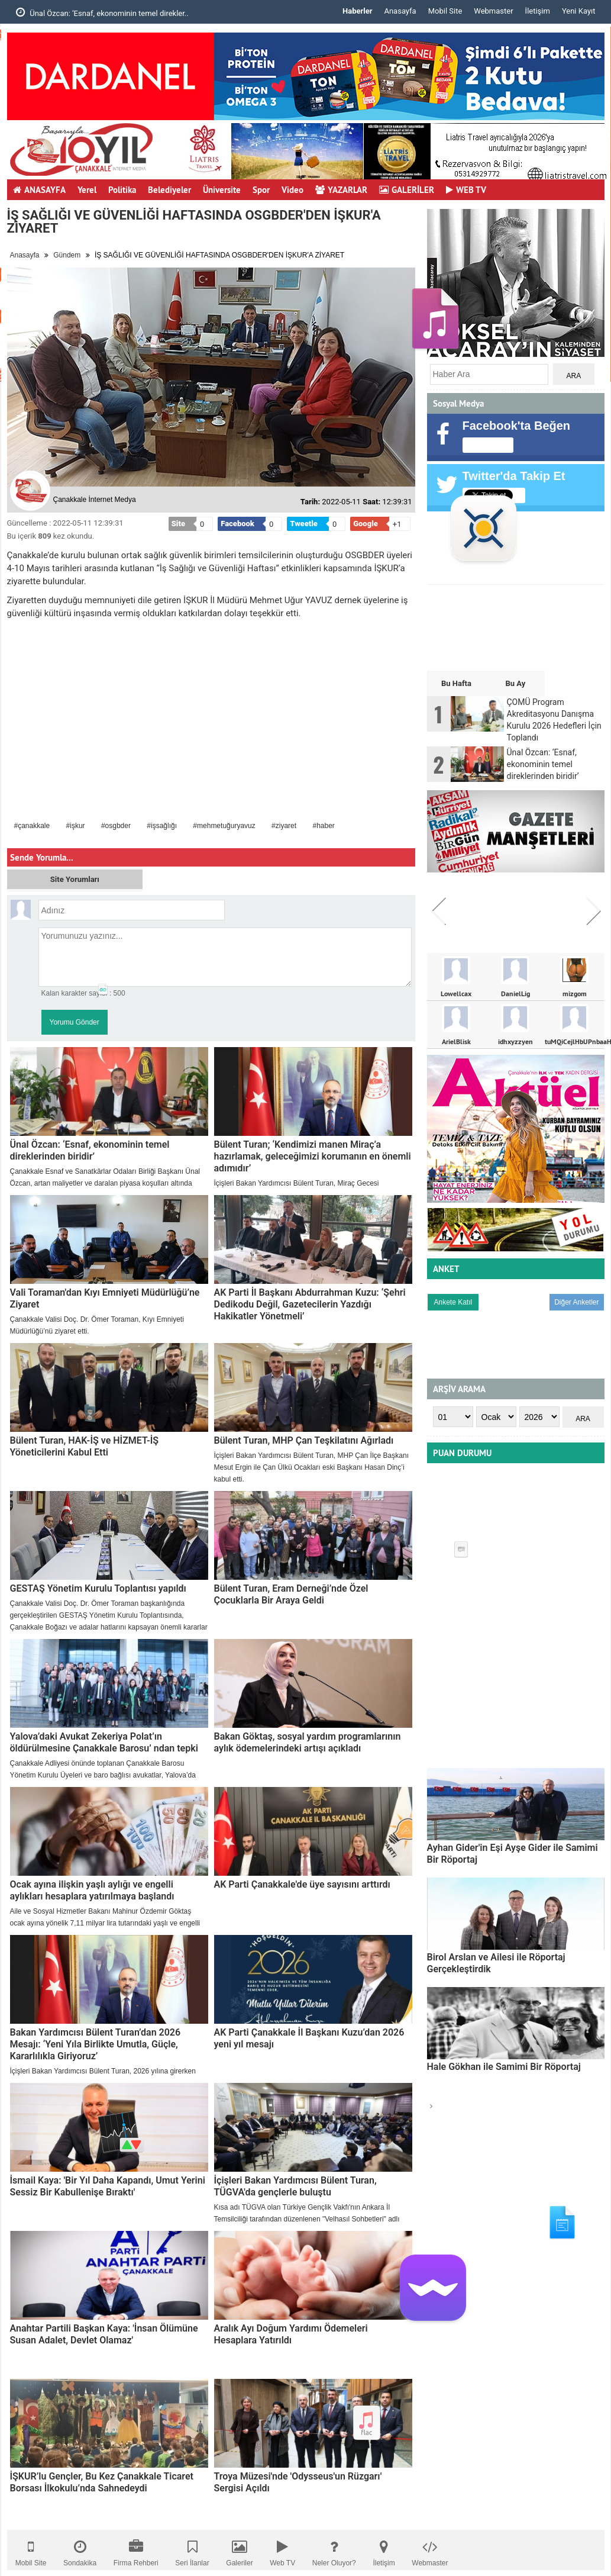 The image size is (611, 2576). I want to click on open a DjVu format image file, so click(562, 2223).